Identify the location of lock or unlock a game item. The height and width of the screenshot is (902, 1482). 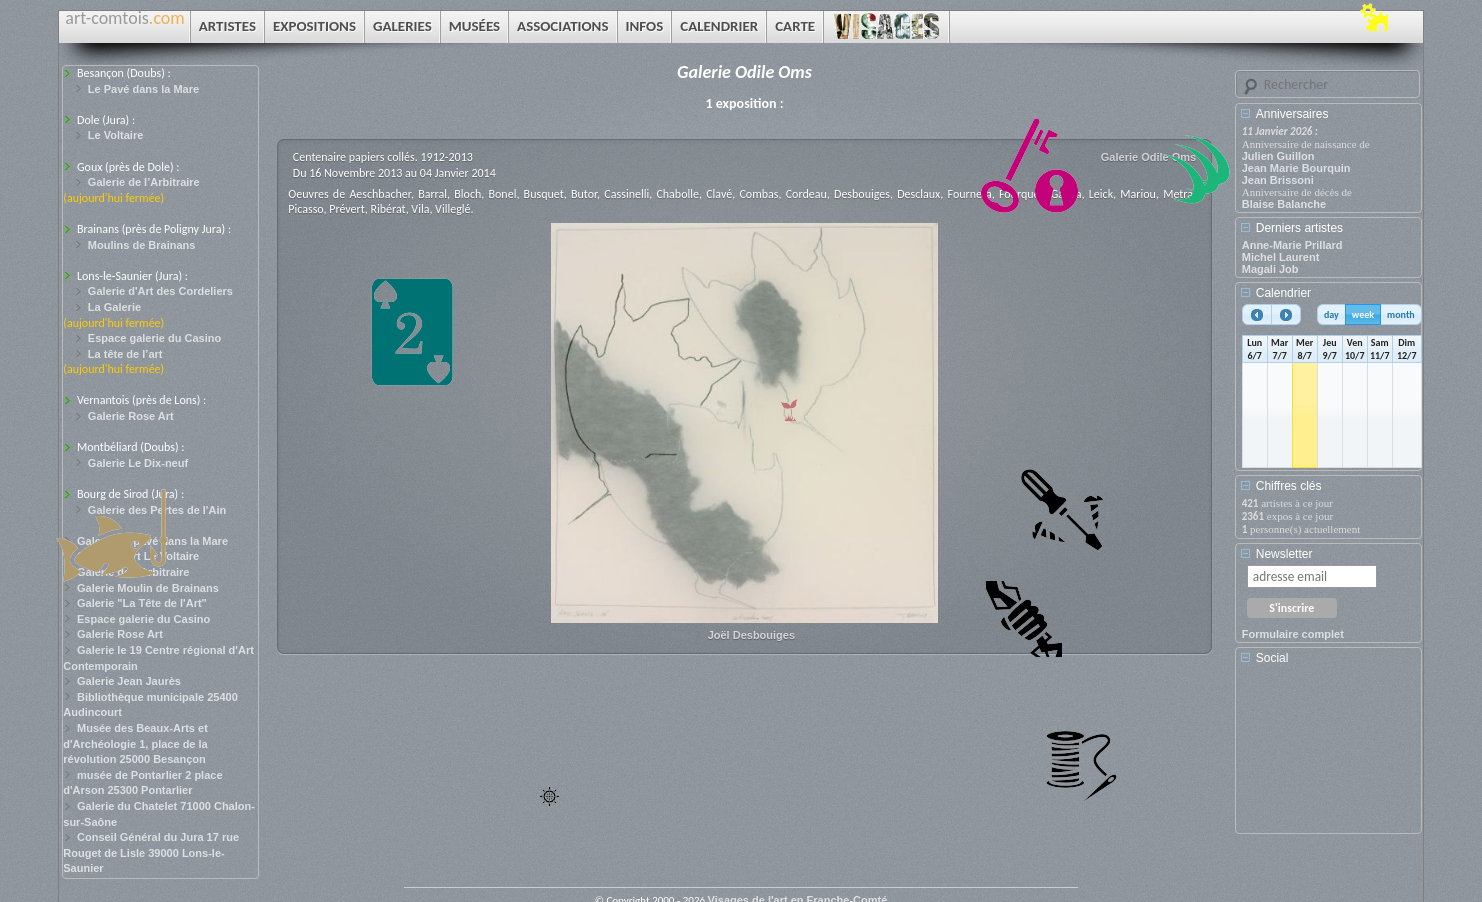
(1029, 165).